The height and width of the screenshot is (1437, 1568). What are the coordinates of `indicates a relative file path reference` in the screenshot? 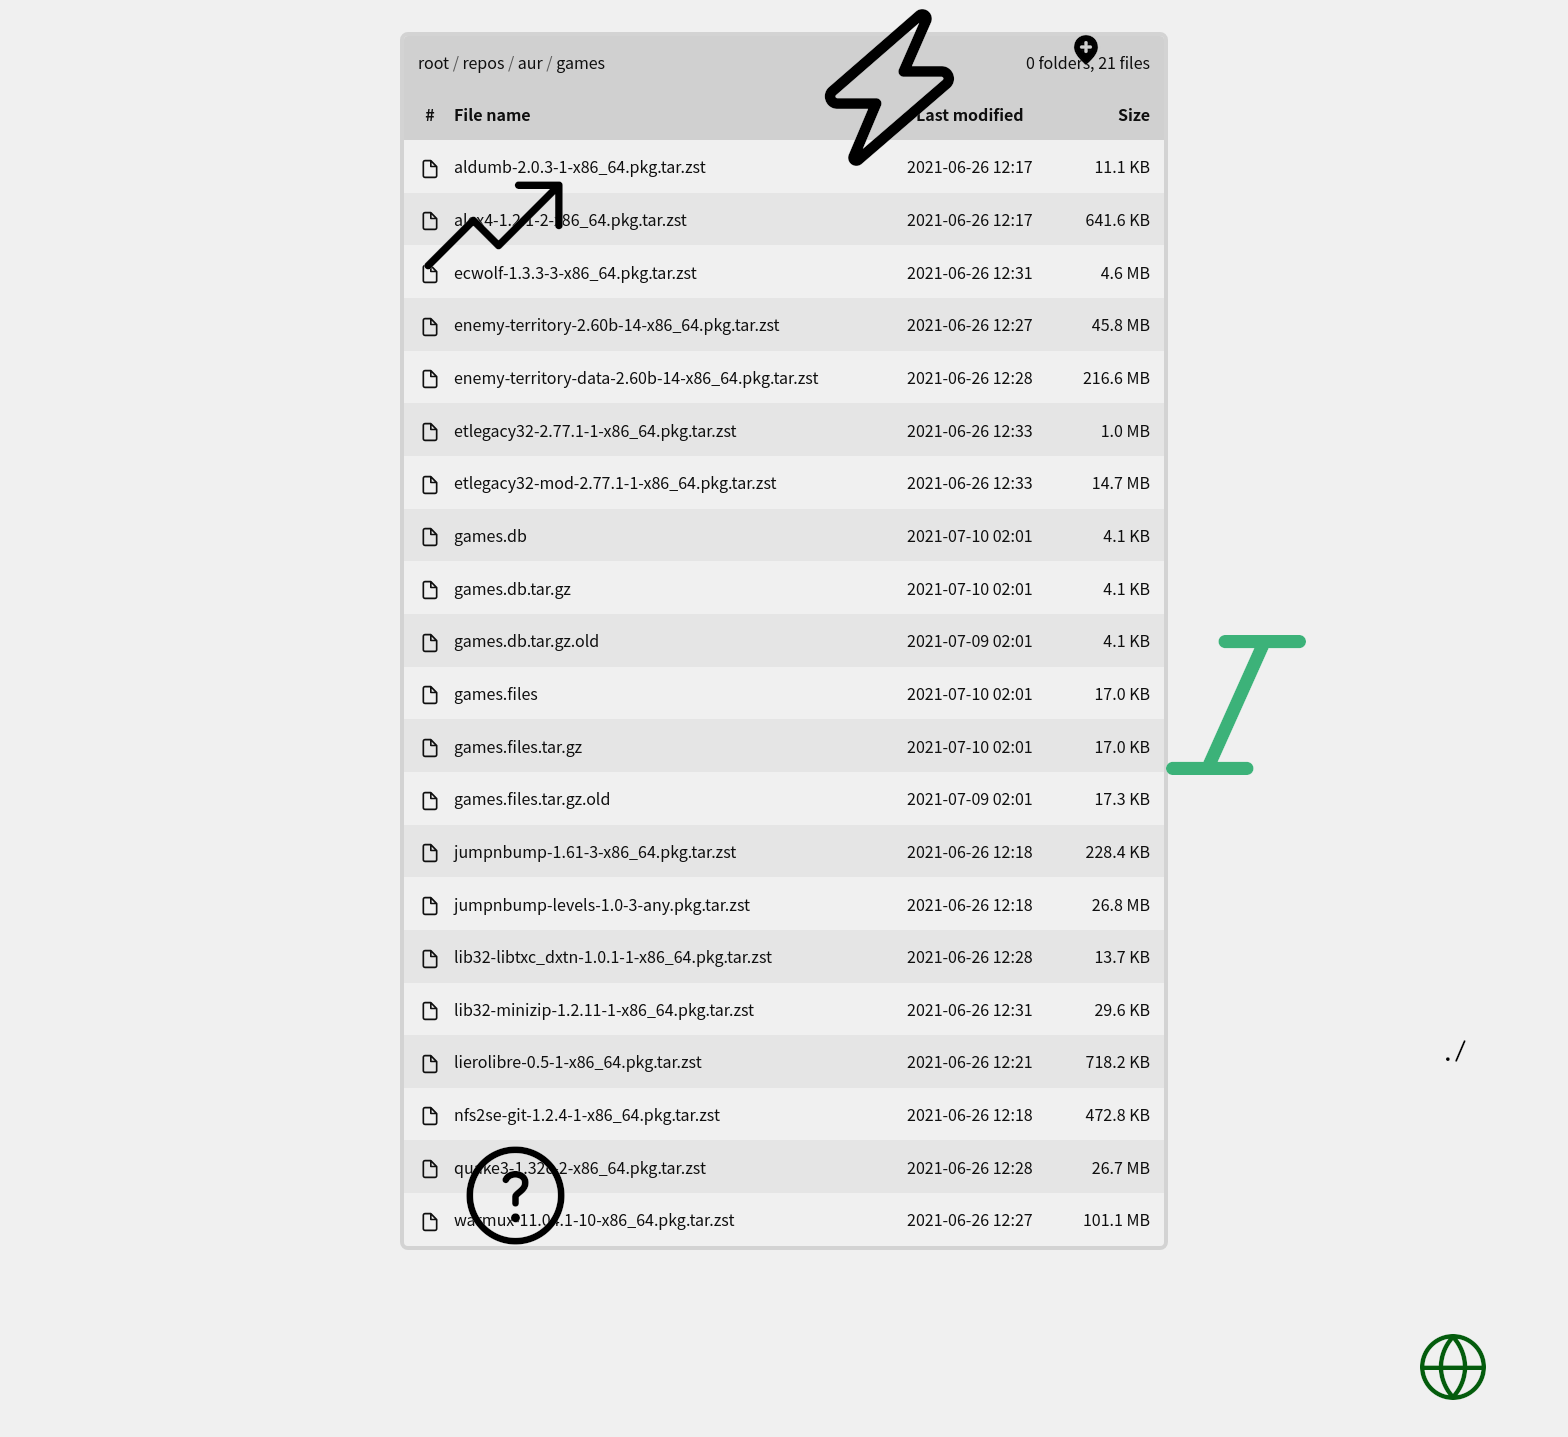 It's located at (1456, 1051).